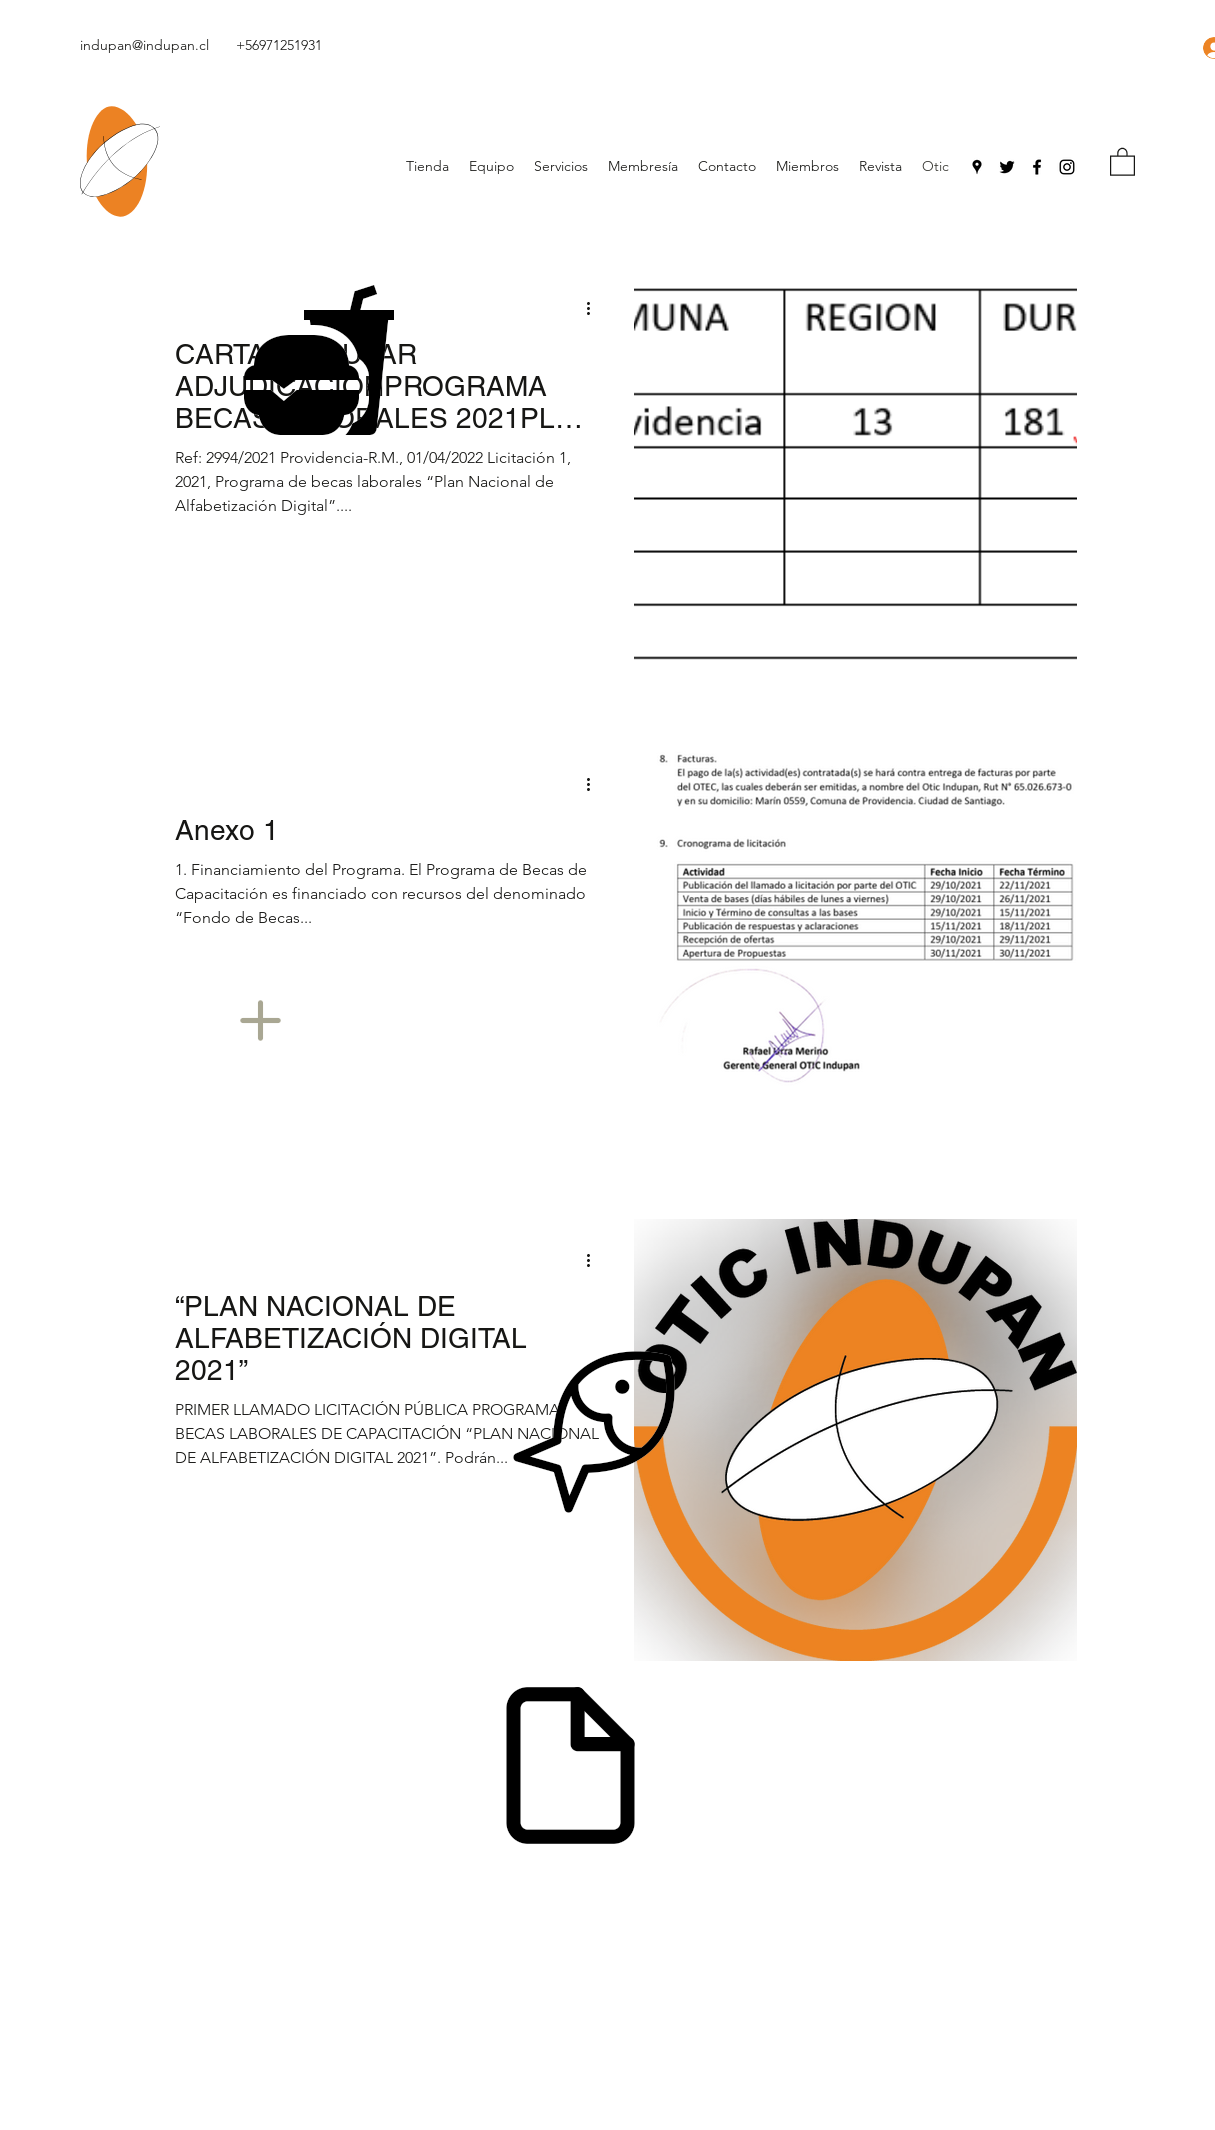 Image resolution: width=1215 pixels, height=2130 pixels. What do you see at coordinates (570, 1765) in the screenshot?
I see `view or open a file` at bounding box center [570, 1765].